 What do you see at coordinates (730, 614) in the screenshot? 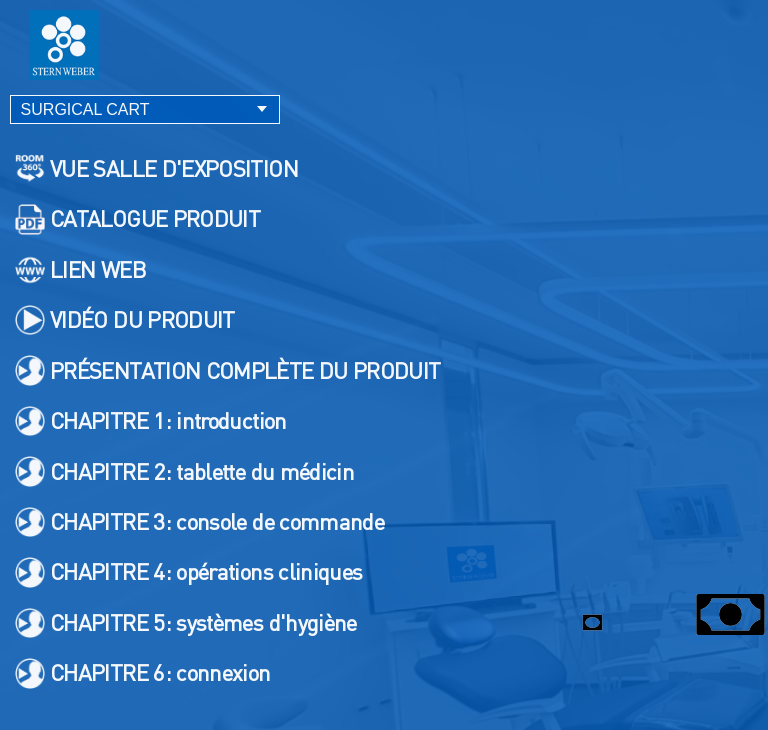
I see `view your account balance` at bounding box center [730, 614].